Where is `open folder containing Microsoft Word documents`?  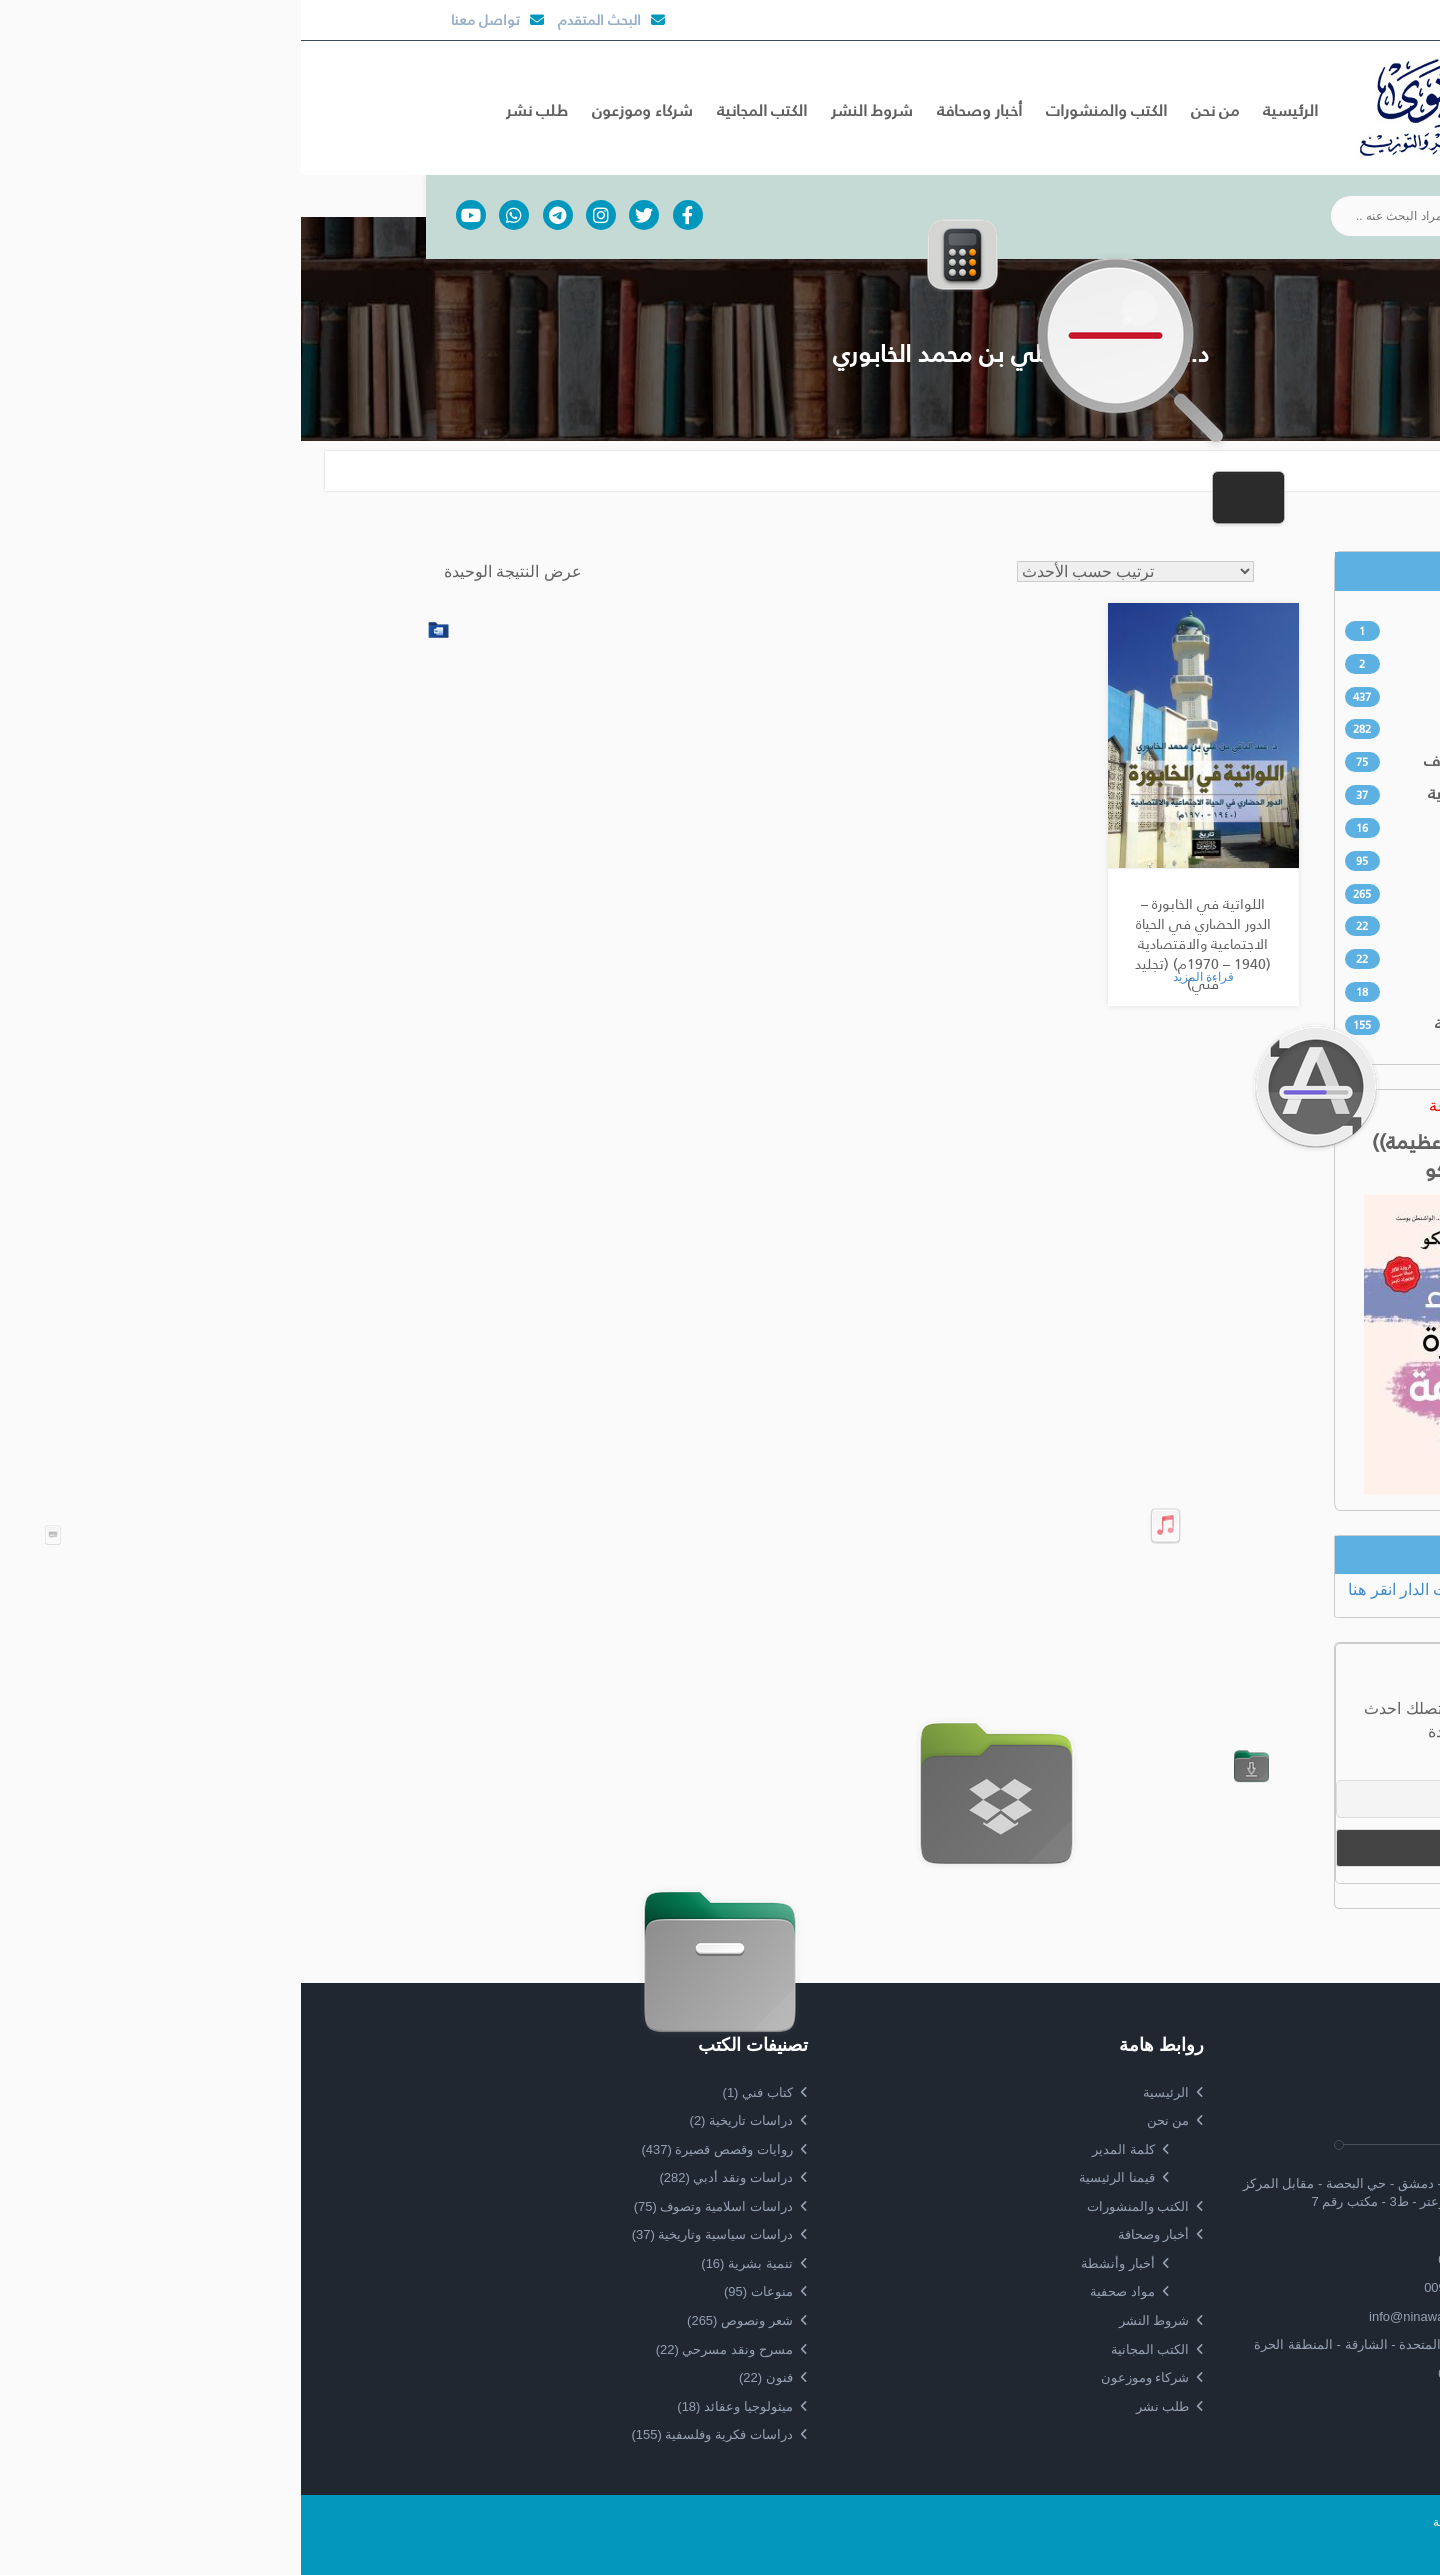 open folder containing Microsoft Word documents is located at coordinates (438, 630).